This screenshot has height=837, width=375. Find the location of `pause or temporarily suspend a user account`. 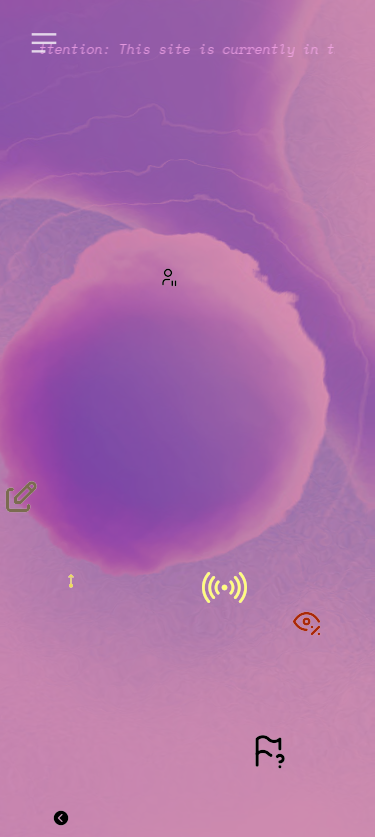

pause or temporarily suspend a user account is located at coordinates (168, 277).